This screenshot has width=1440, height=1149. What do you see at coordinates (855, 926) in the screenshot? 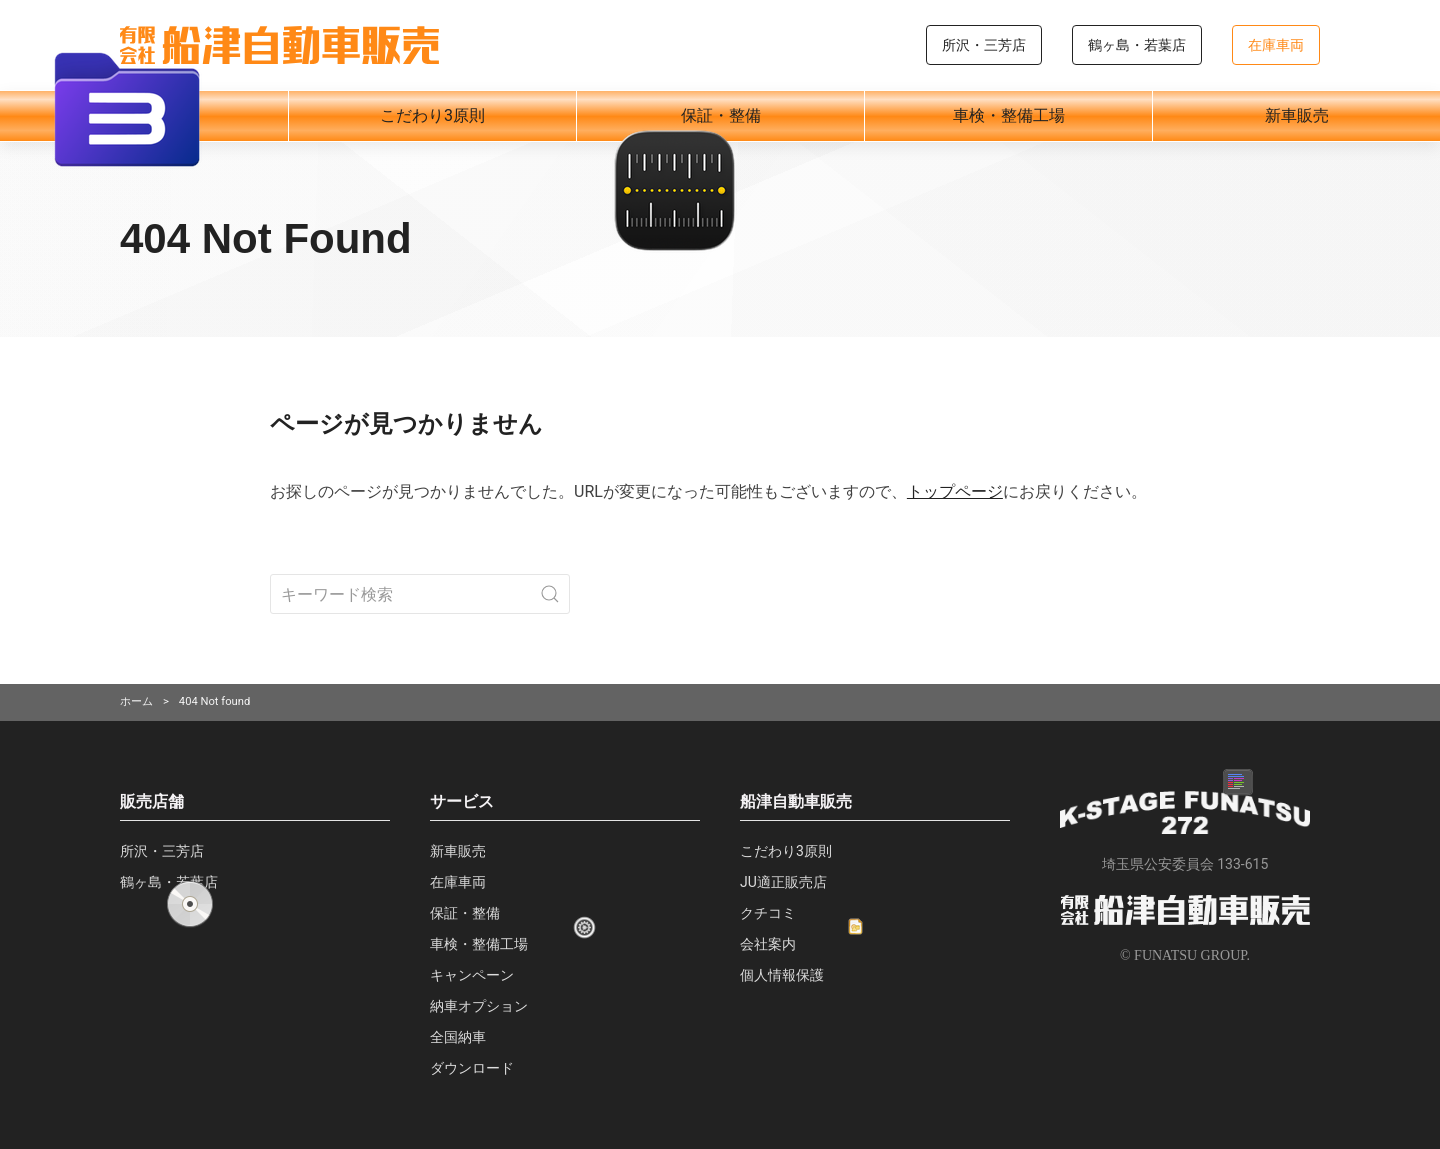
I see `a libreoffice draw document file` at bounding box center [855, 926].